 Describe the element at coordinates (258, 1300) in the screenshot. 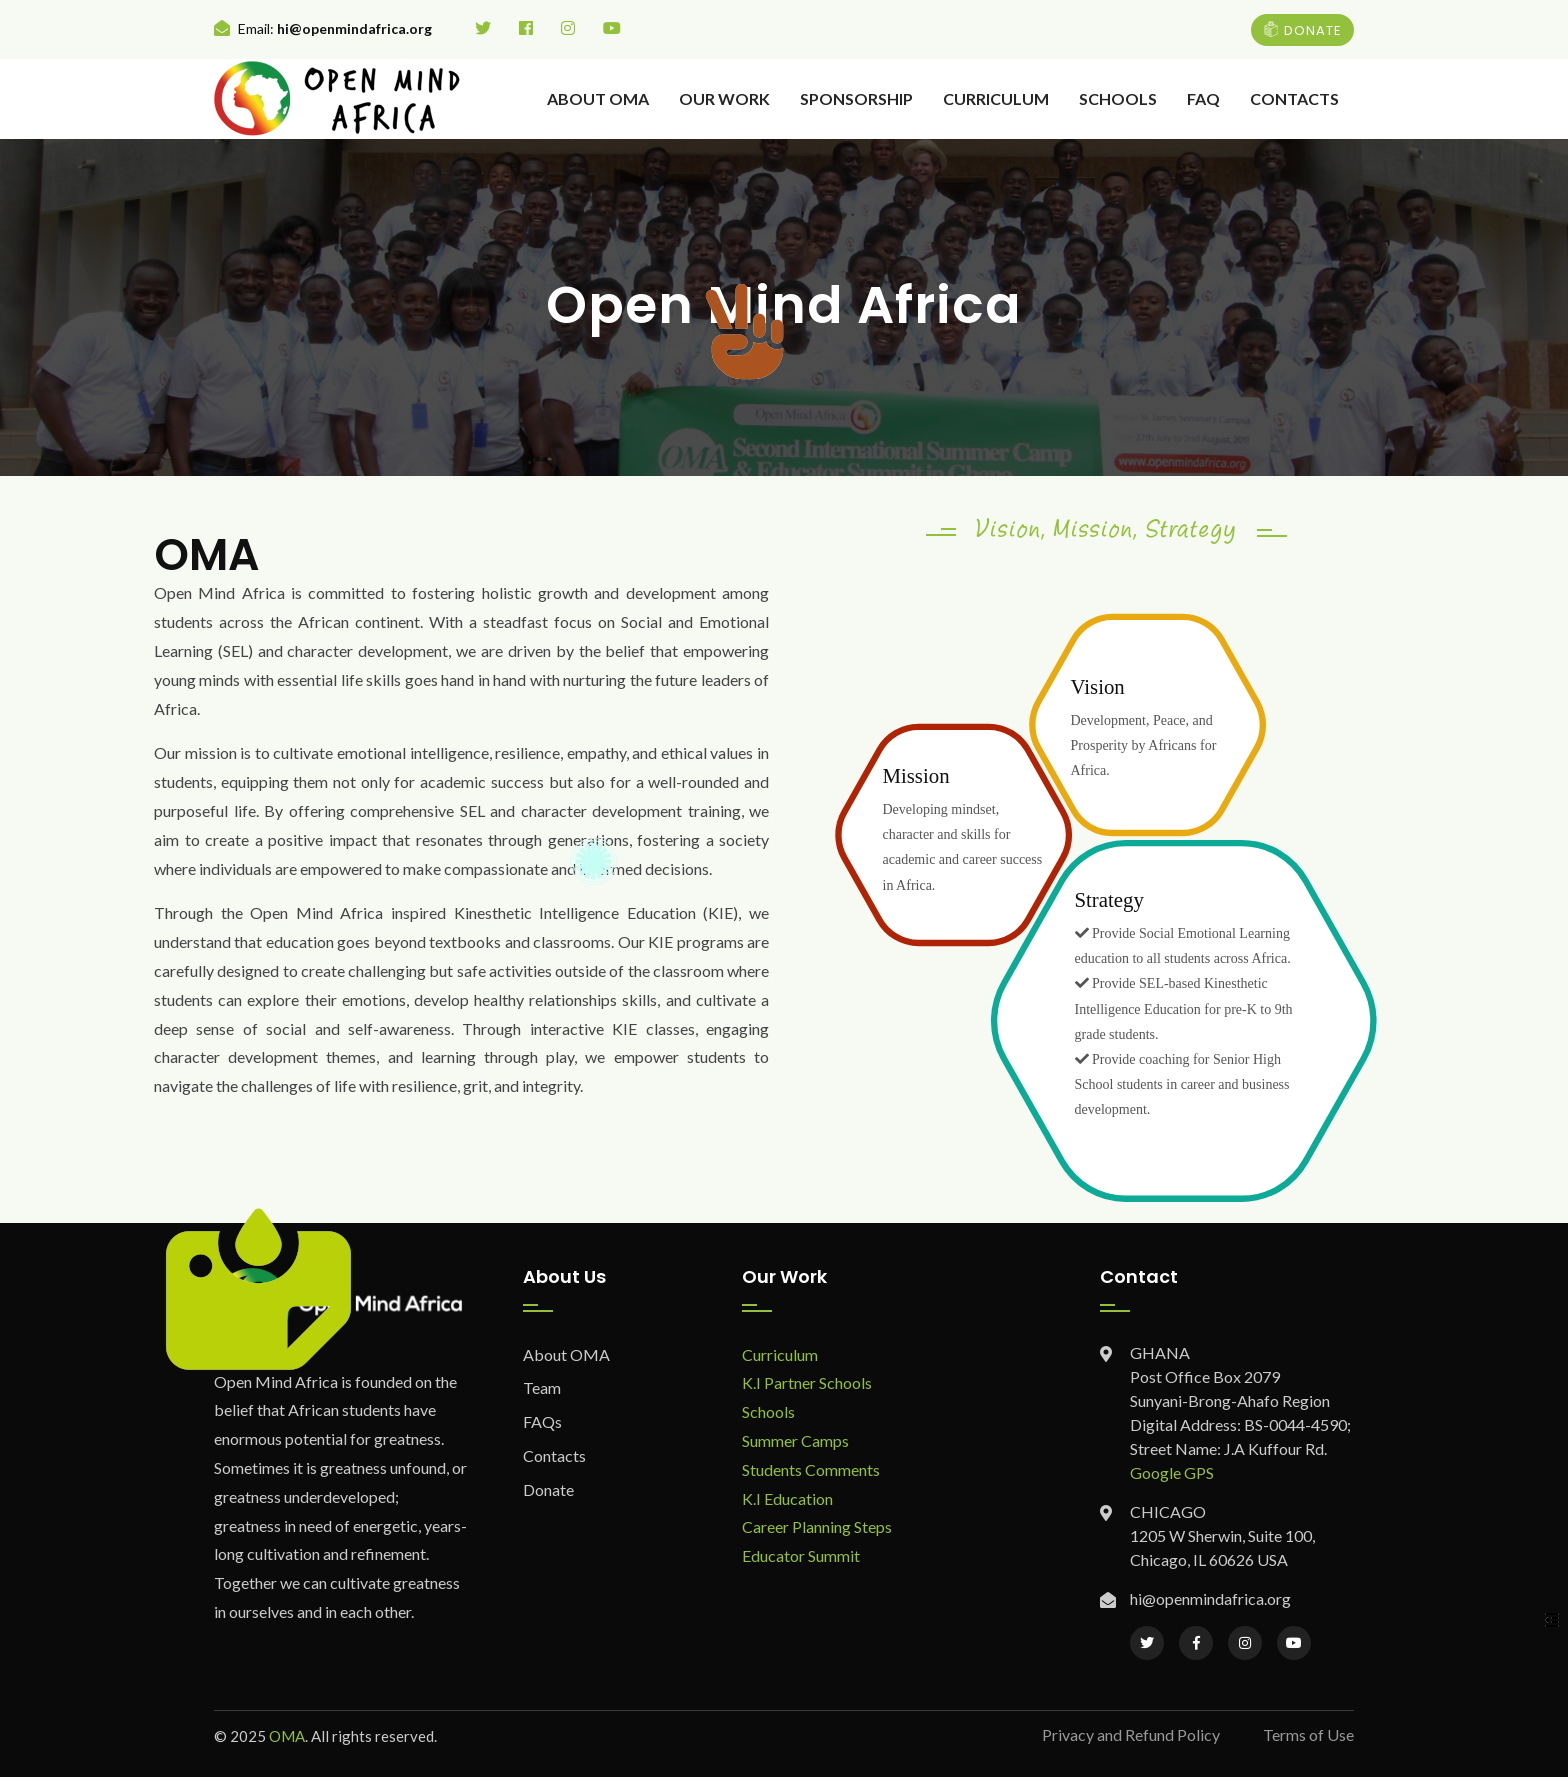

I see `indicates waterproof or water-resistant covering` at that location.